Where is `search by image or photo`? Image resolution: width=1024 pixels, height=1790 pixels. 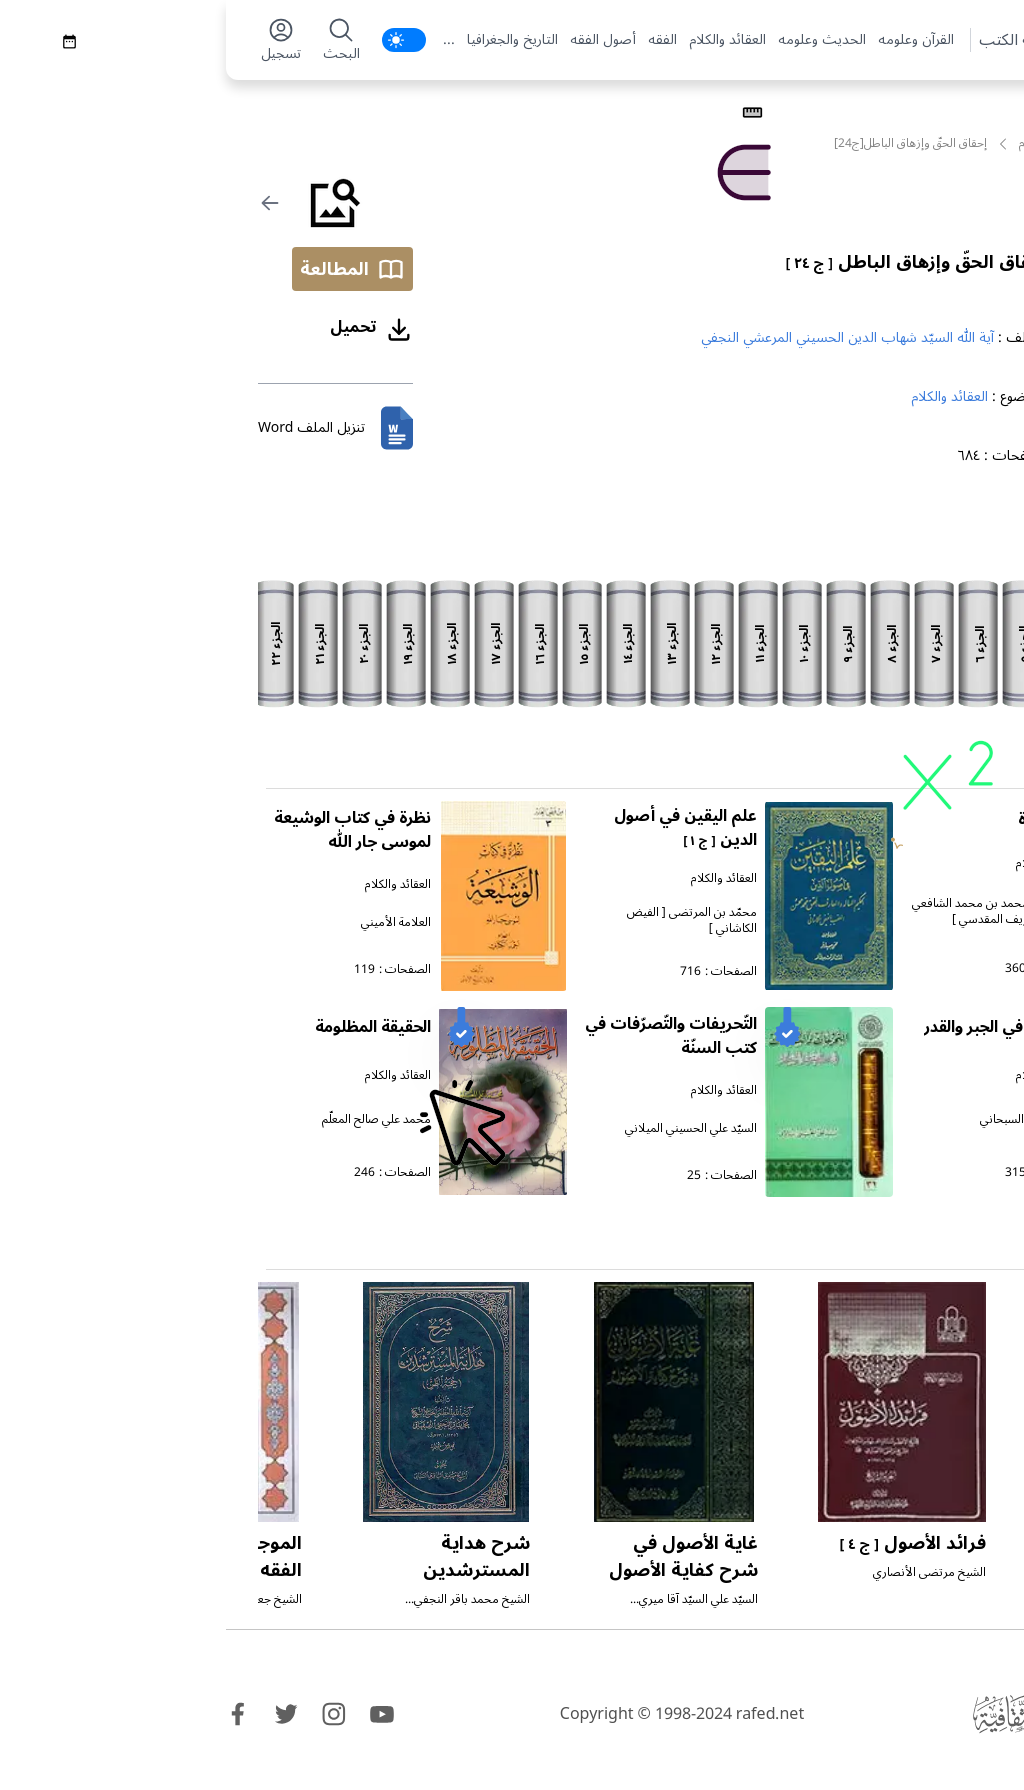 search by image or photo is located at coordinates (335, 203).